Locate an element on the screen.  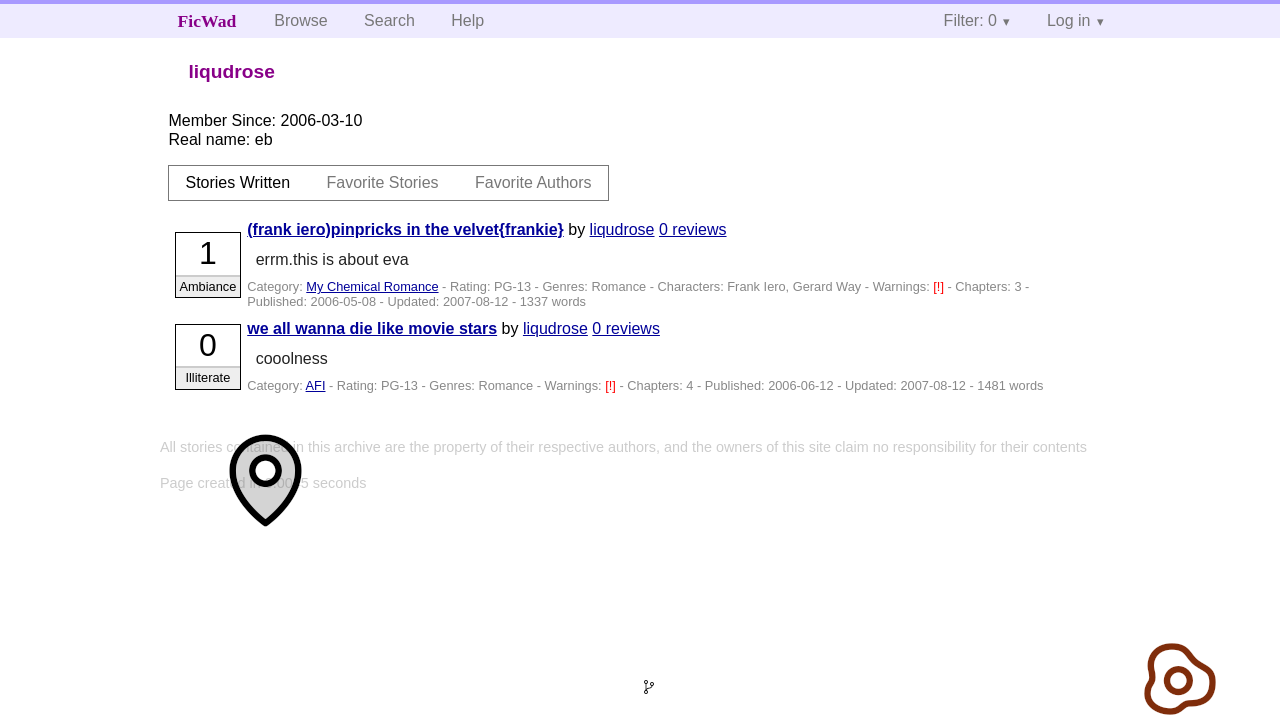
view location on map is located at coordinates (265, 480).